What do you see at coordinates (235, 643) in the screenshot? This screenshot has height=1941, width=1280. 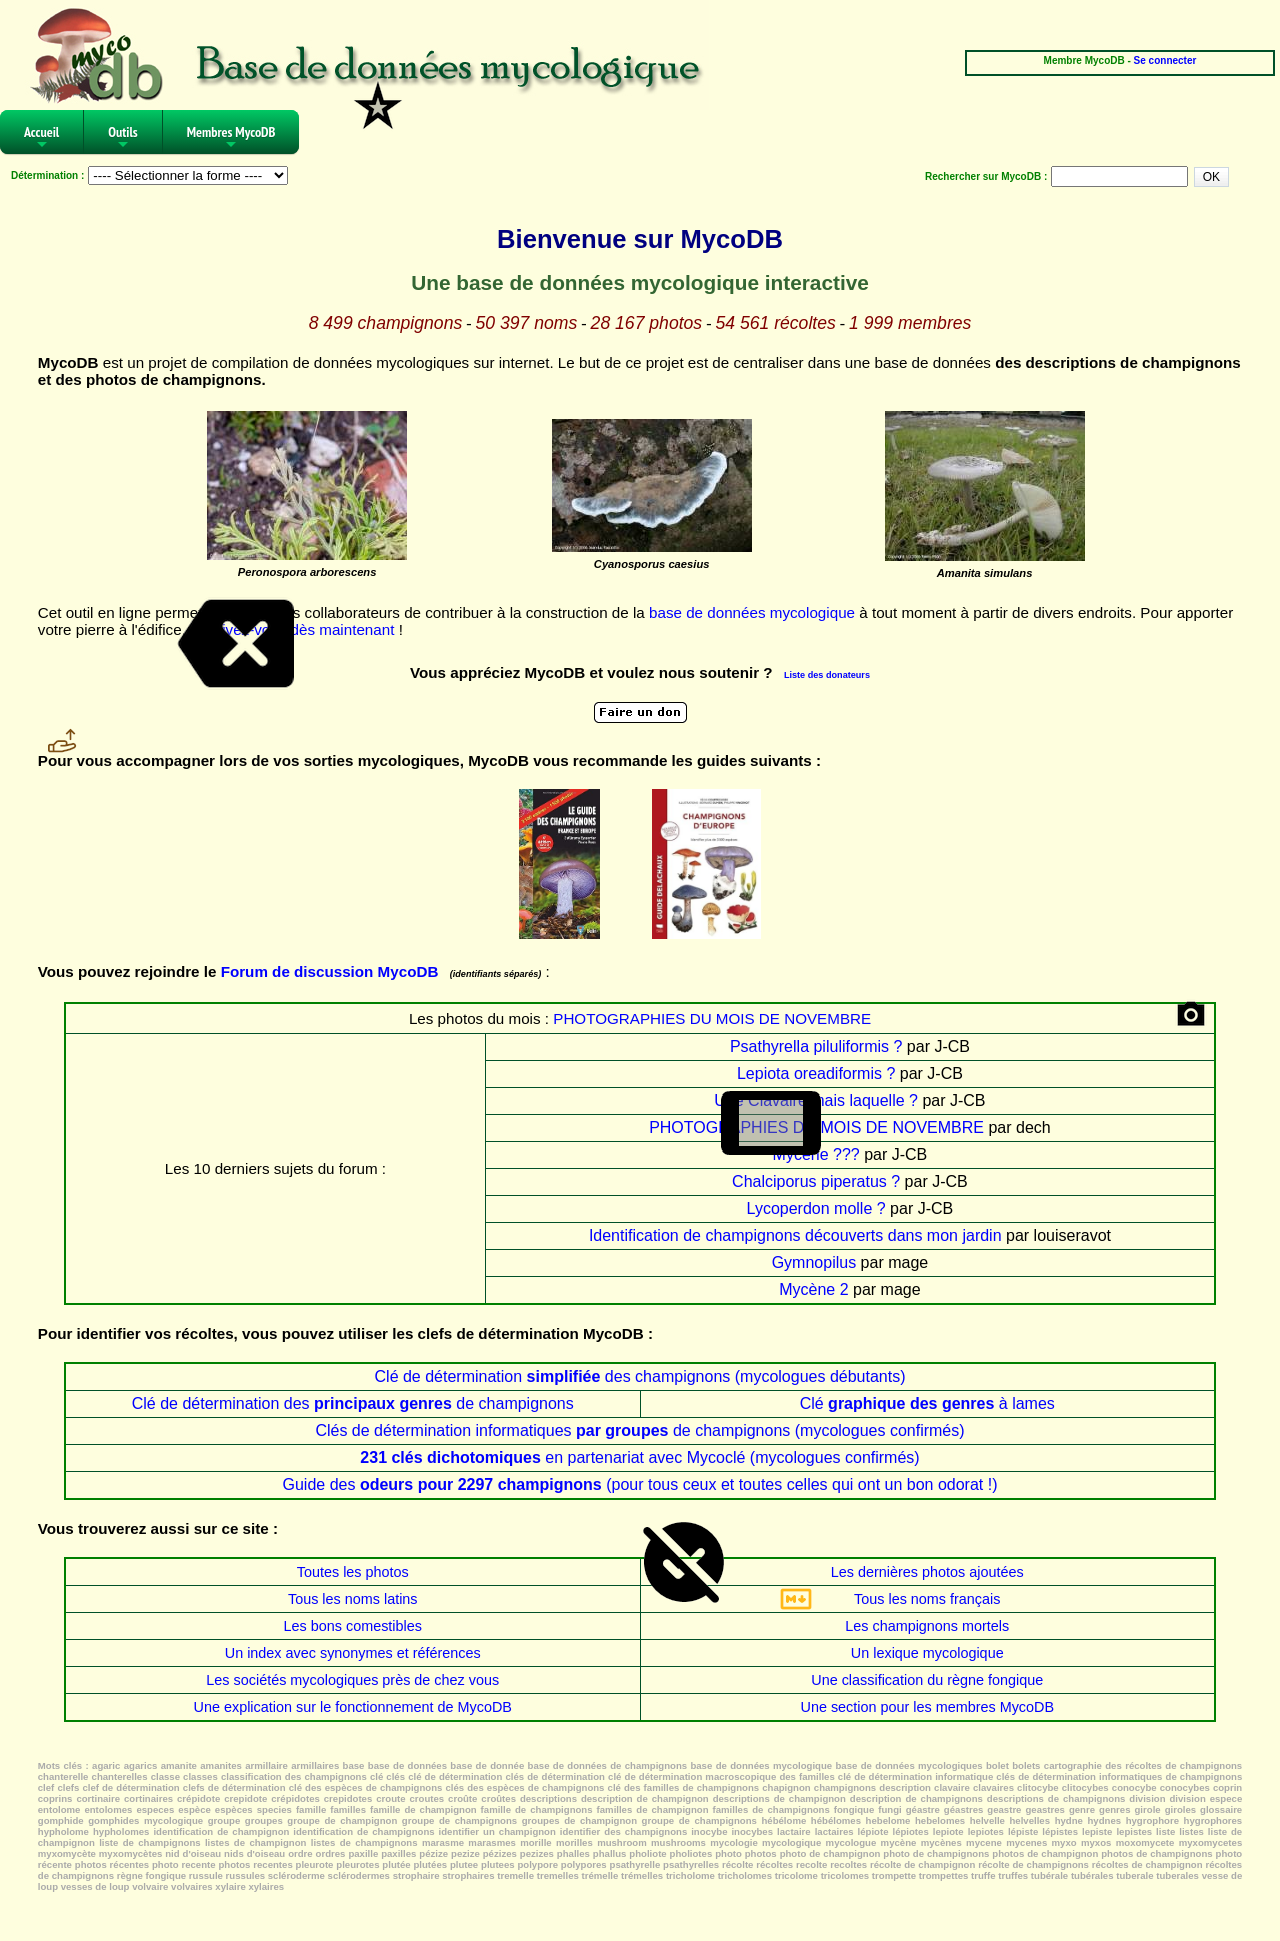 I see `delete the last character entered` at bounding box center [235, 643].